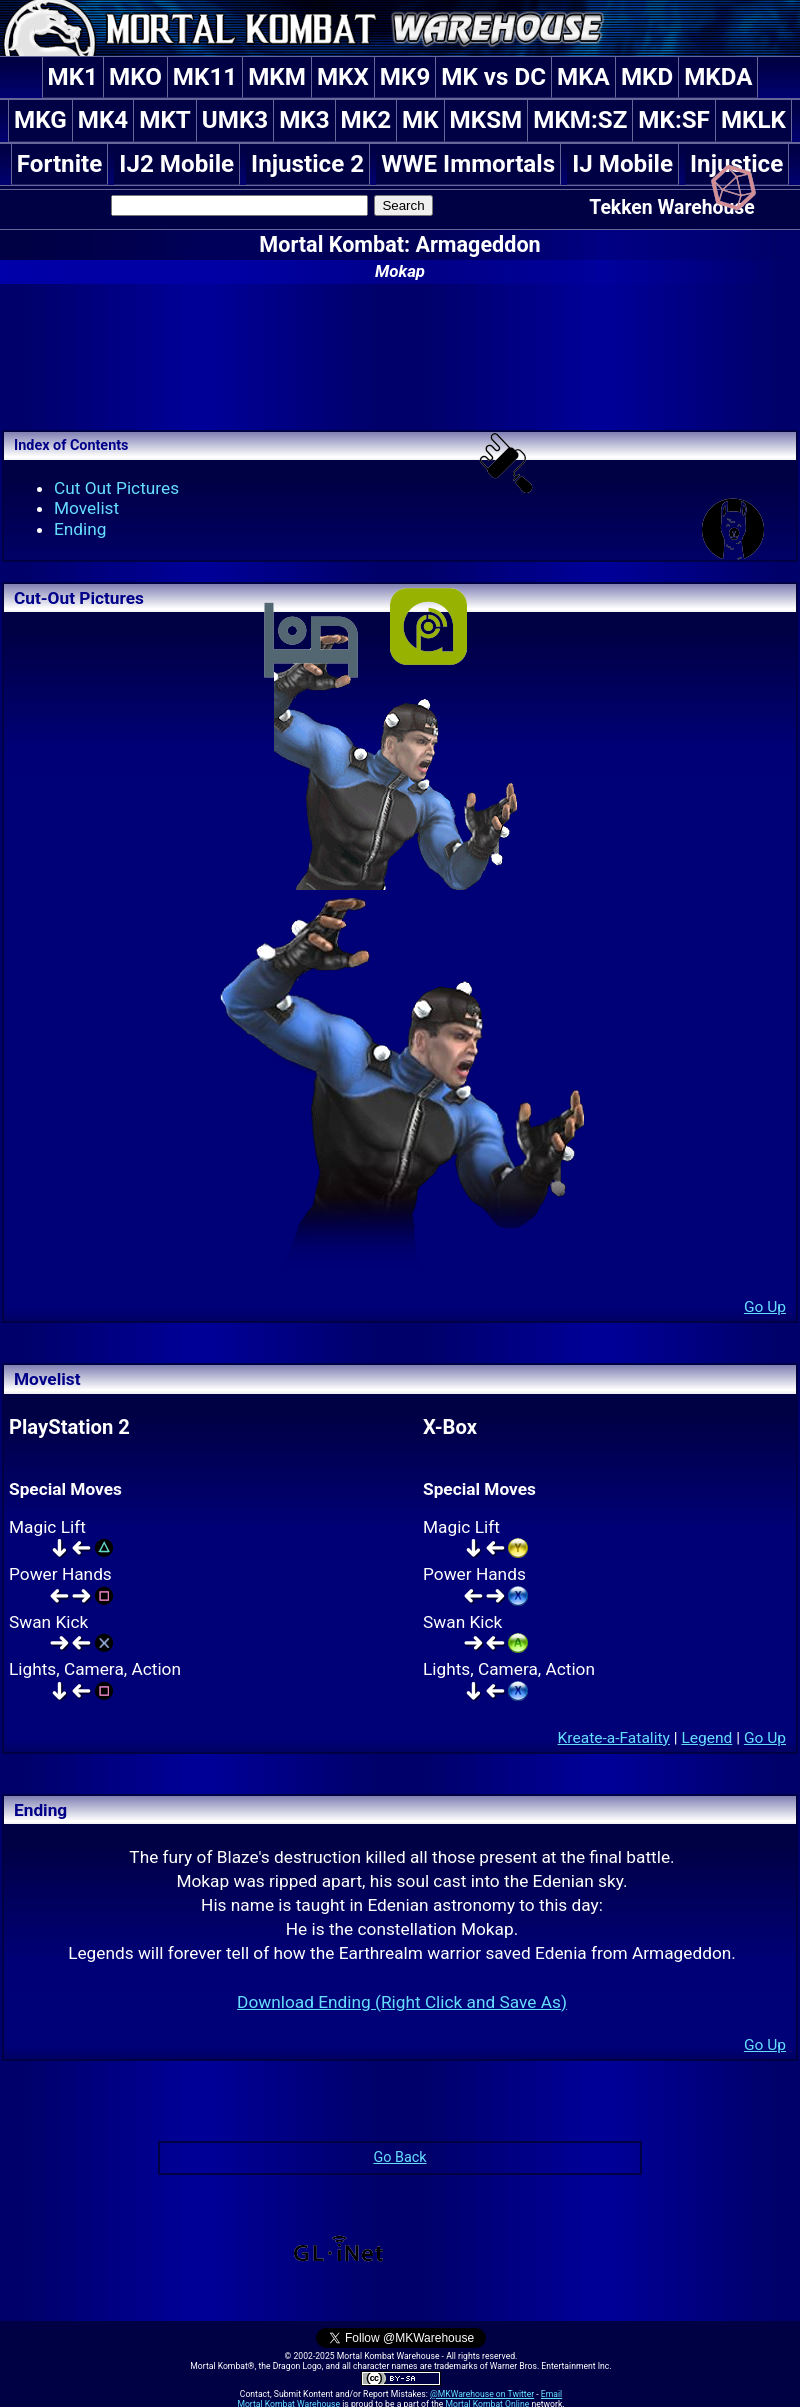 The width and height of the screenshot is (800, 2407). I want to click on influxdb time-series database logo, so click(733, 187).